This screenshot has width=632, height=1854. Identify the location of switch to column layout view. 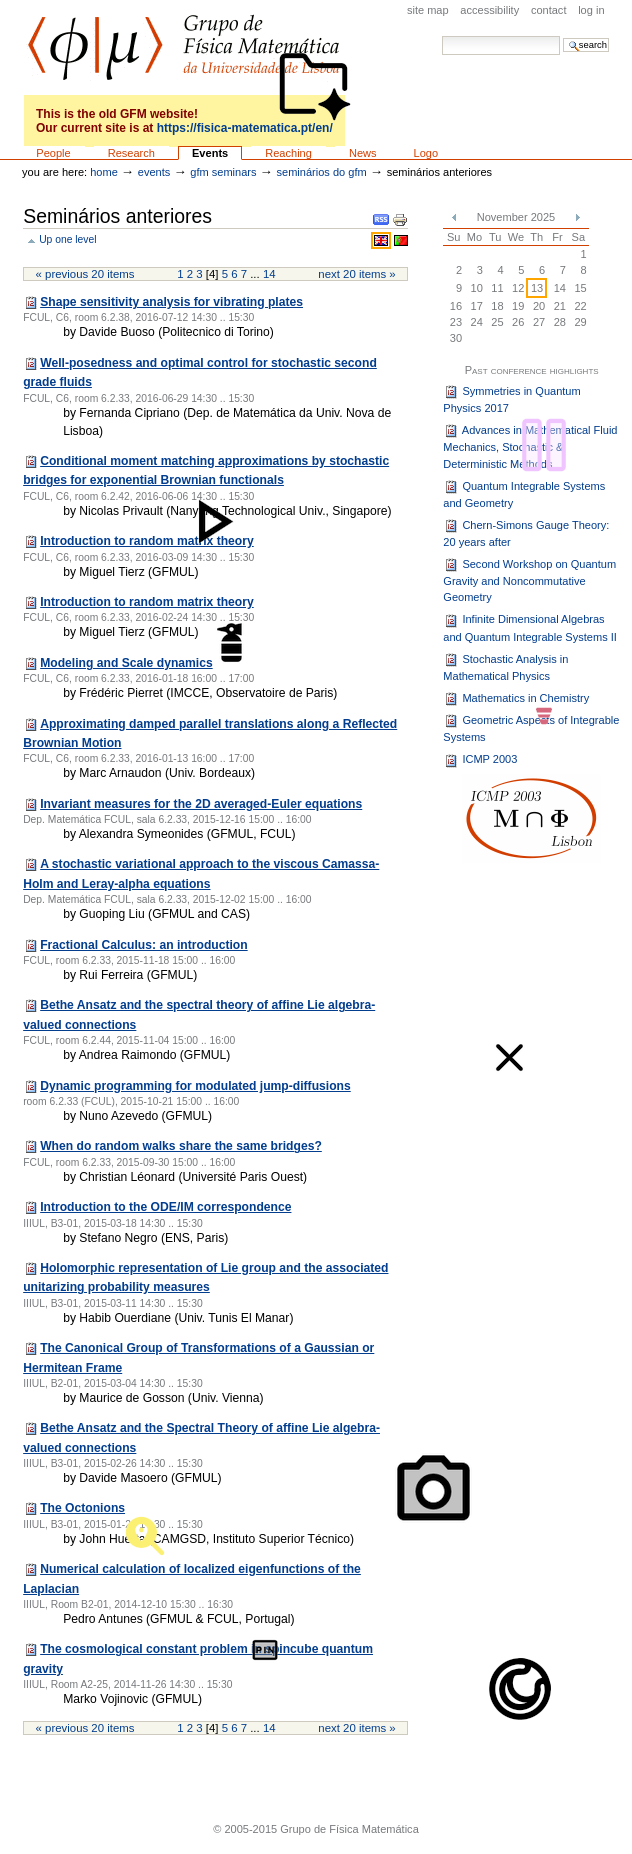
(544, 445).